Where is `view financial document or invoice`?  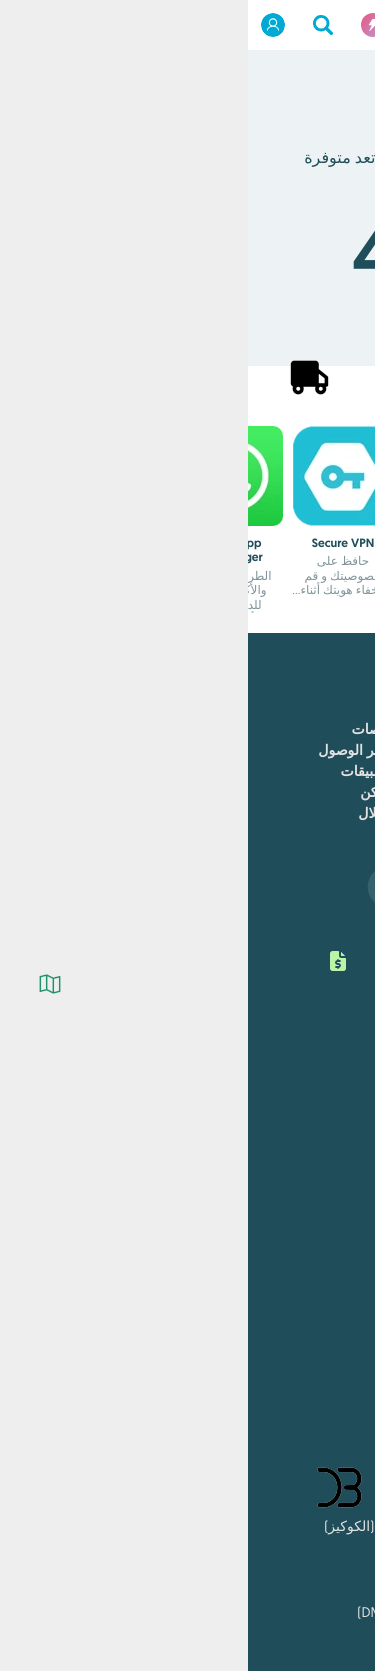 view financial document or invoice is located at coordinates (338, 961).